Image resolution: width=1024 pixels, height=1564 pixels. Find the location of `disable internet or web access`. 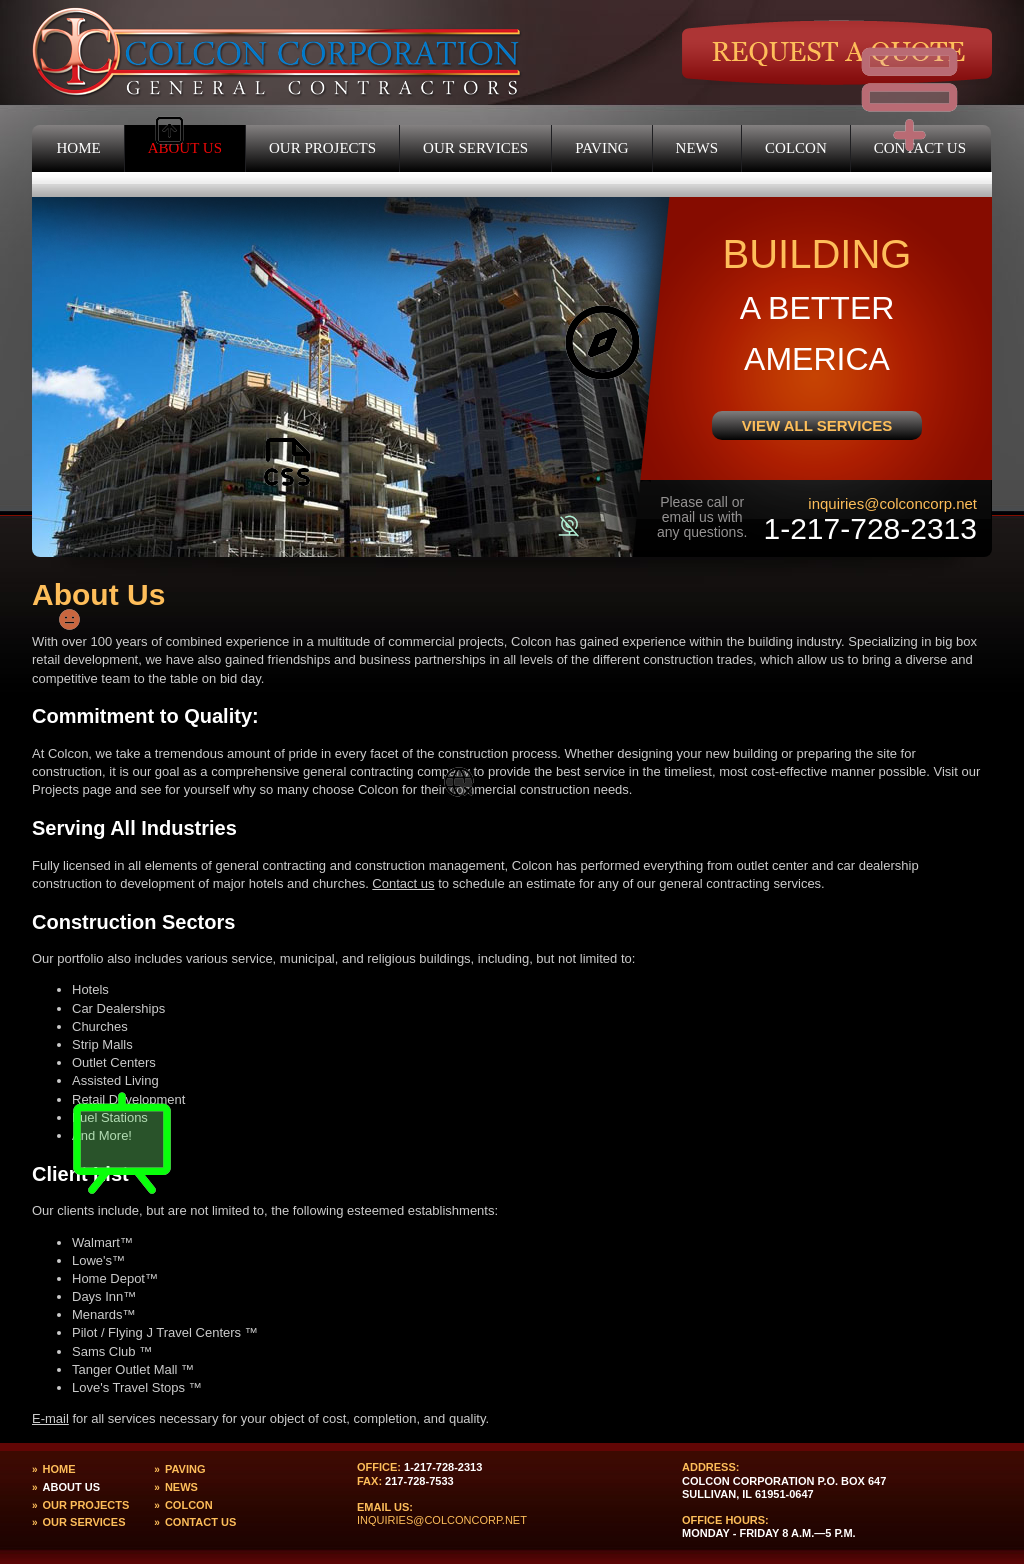

disable internet or web access is located at coordinates (459, 782).